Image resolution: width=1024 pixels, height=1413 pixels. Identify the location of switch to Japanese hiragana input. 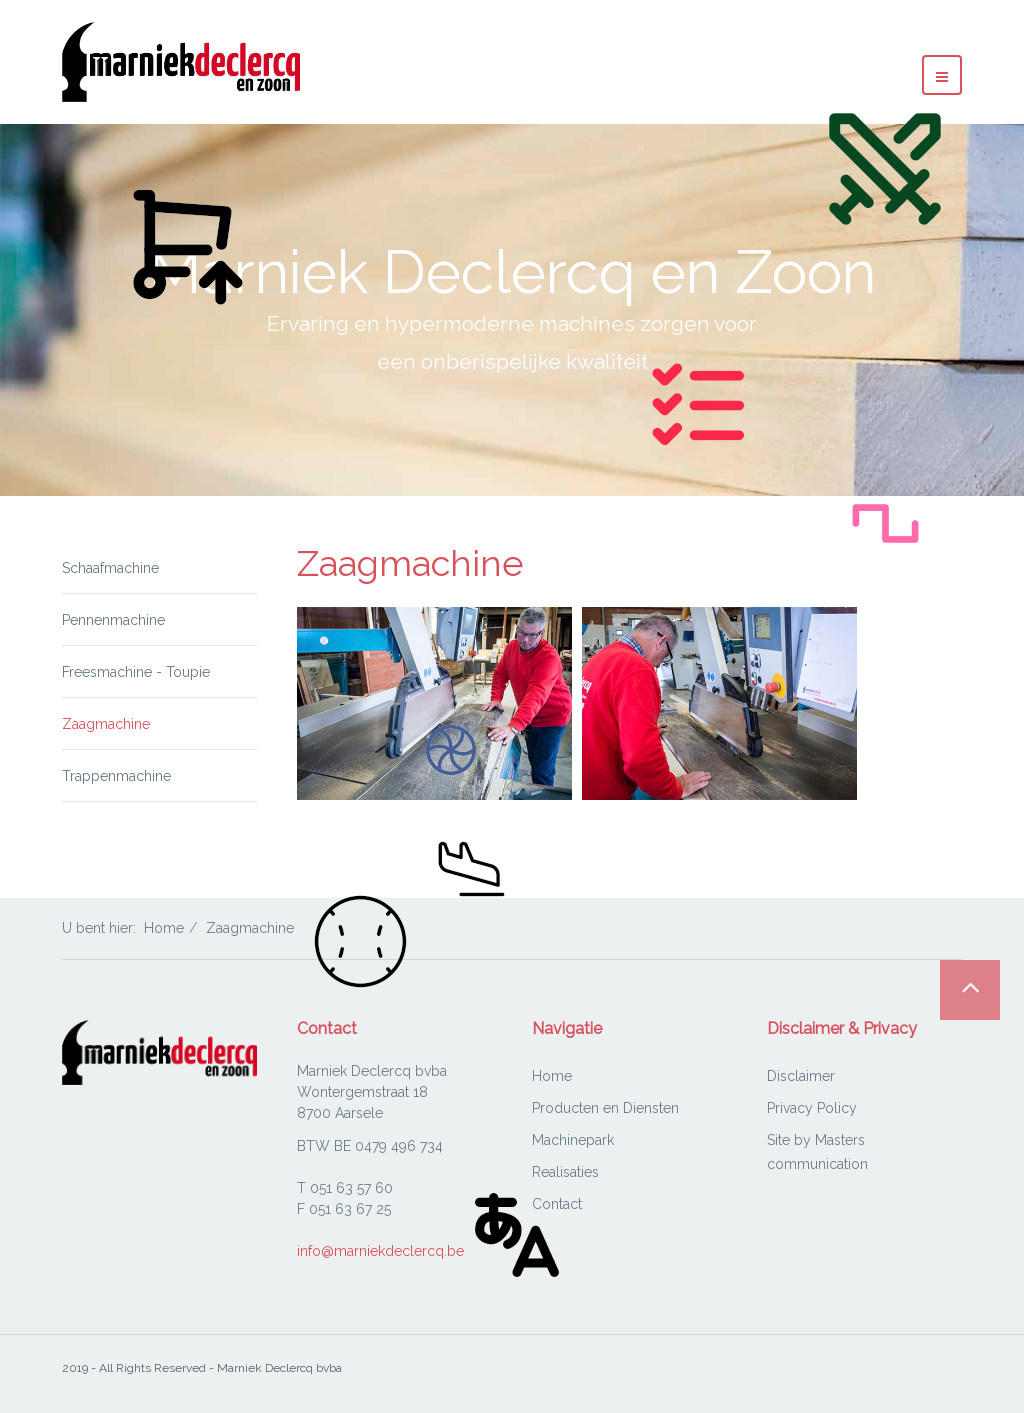
(517, 1235).